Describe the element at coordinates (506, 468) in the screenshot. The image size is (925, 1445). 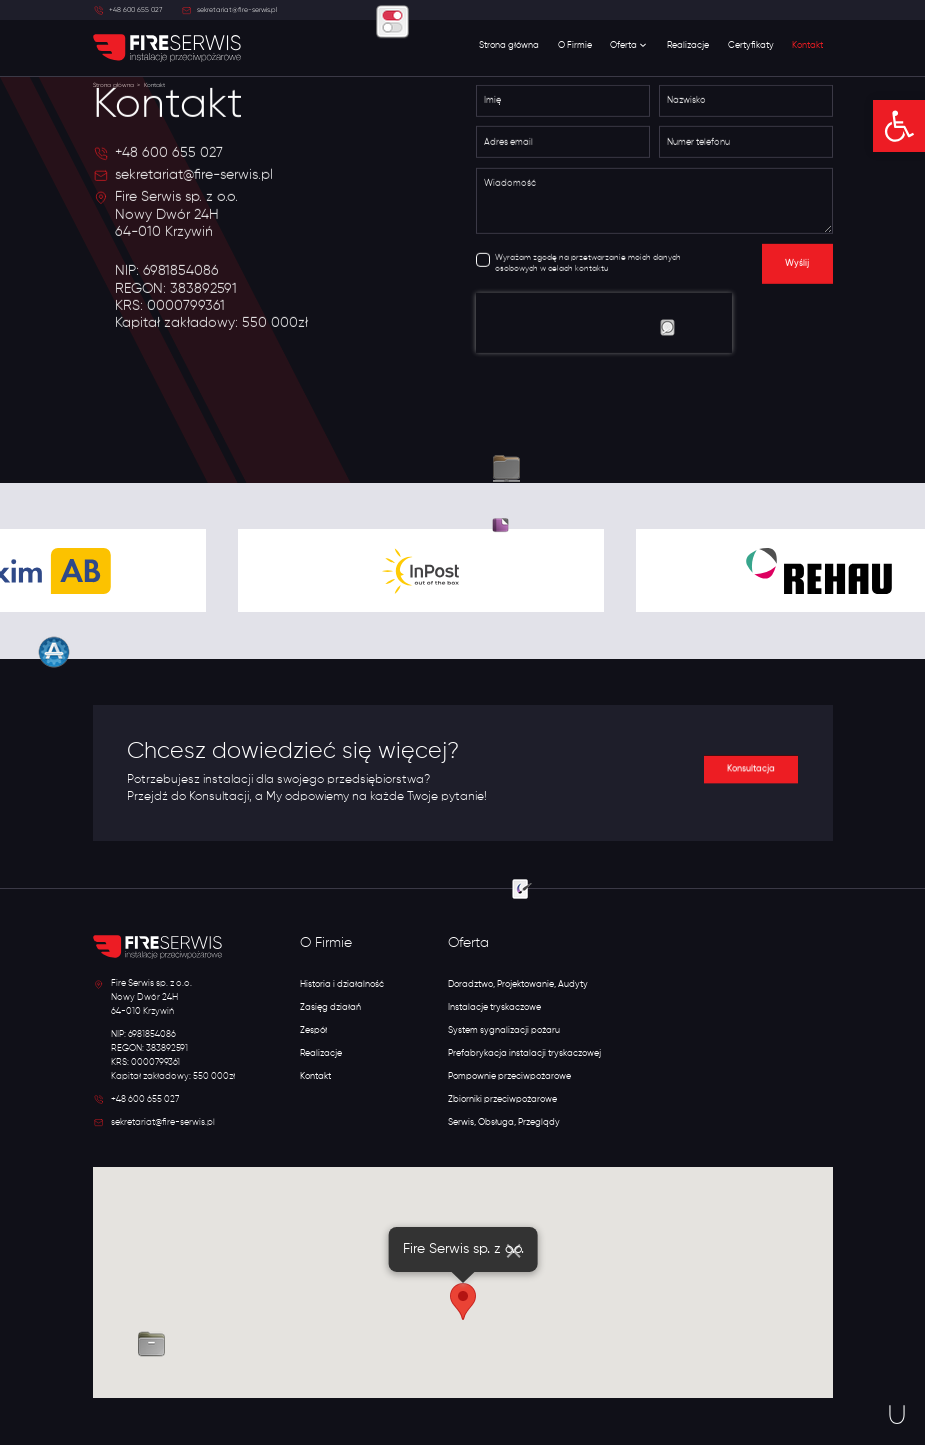
I see `access files stored on a remote server` at that location.